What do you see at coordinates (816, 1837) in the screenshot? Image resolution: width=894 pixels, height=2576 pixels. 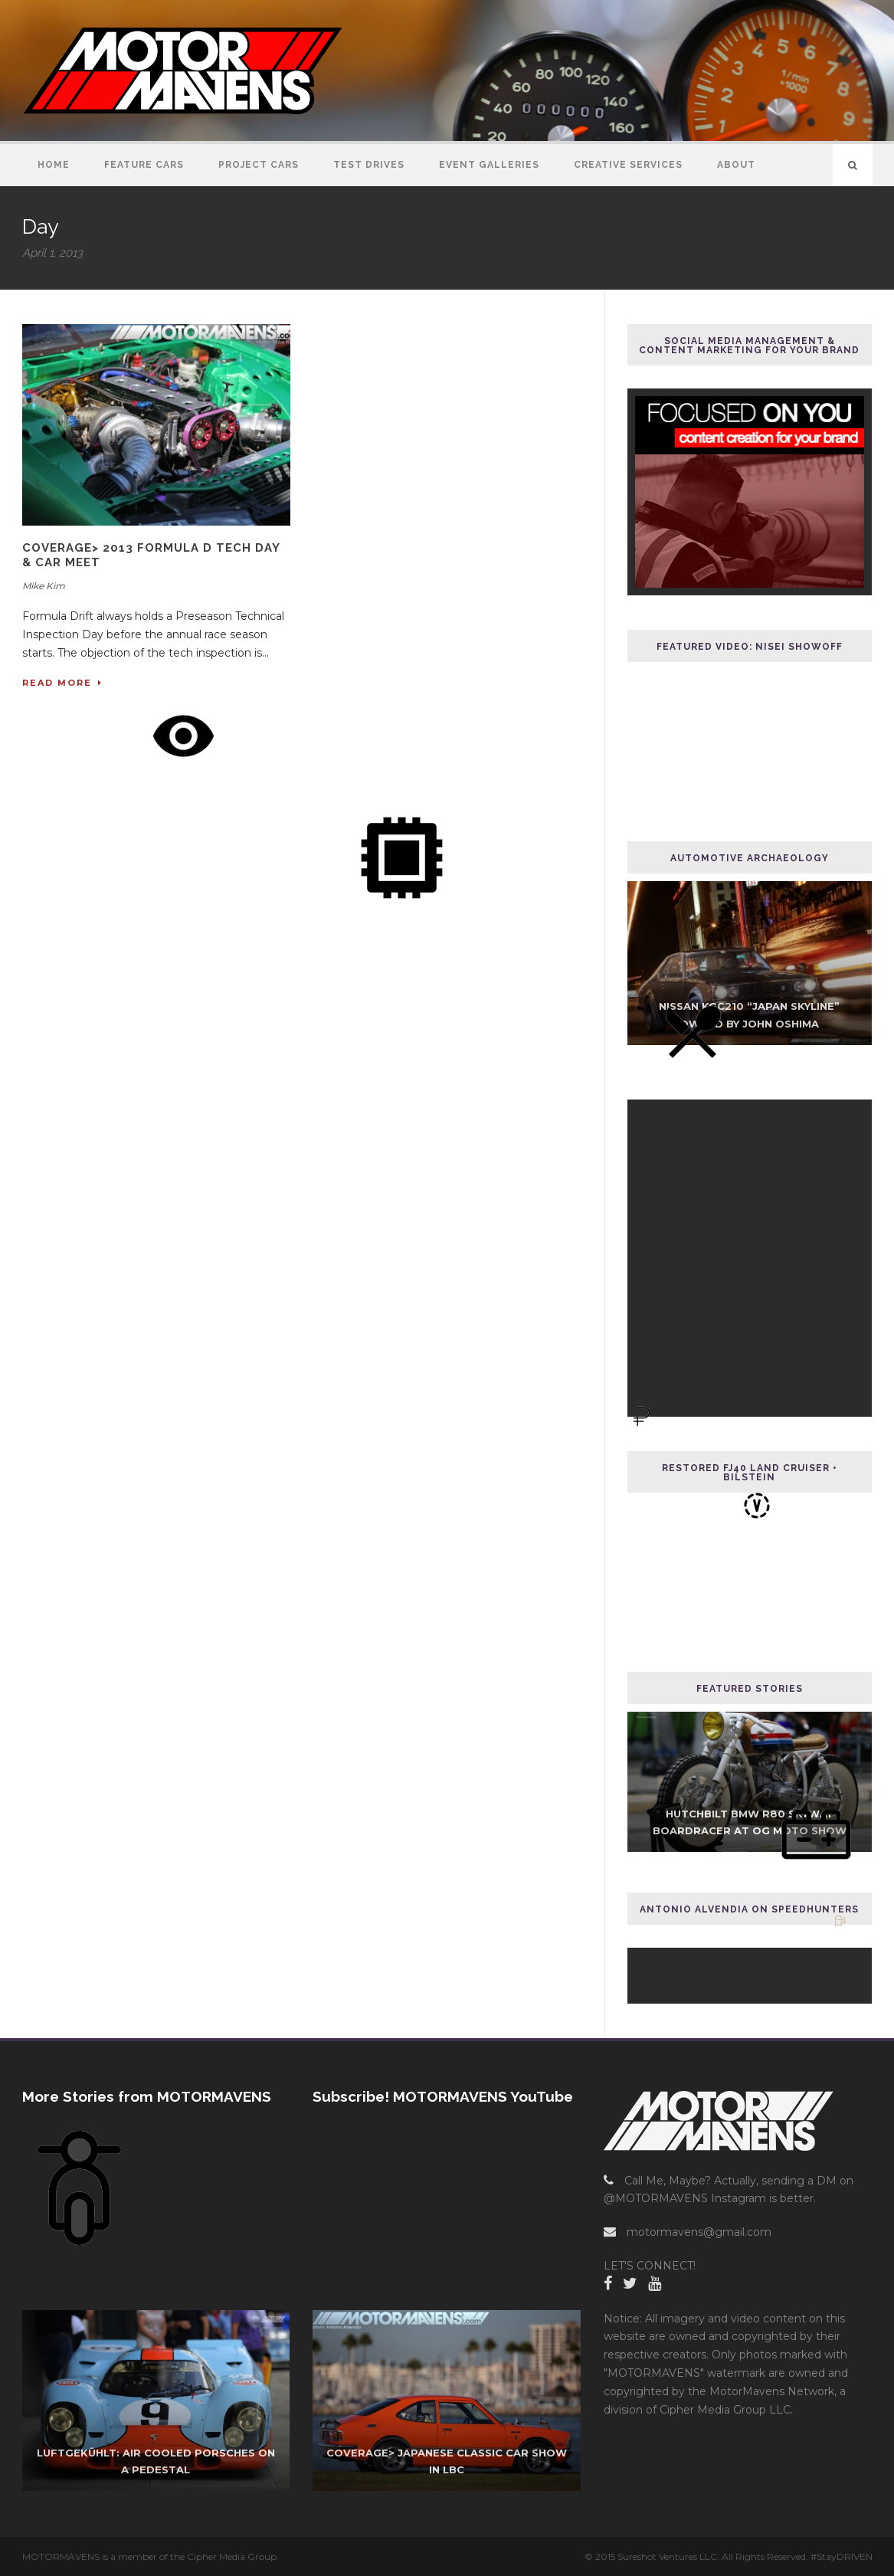 I see `view car battery status` at bounding box center [816, 1837].